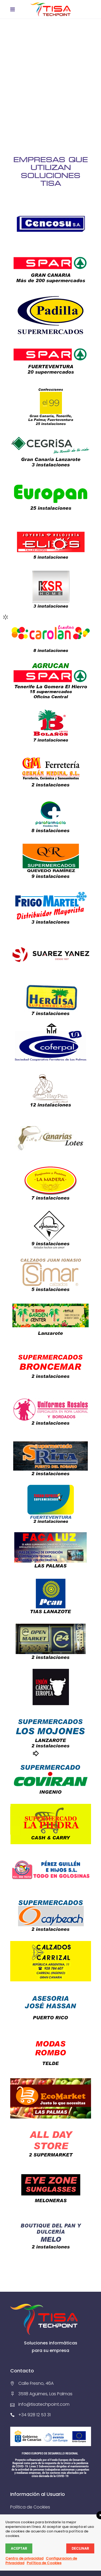  Describe the element at coordinates (13, 443) in the screenshot. I see `highlight or mark selected text` at that location.